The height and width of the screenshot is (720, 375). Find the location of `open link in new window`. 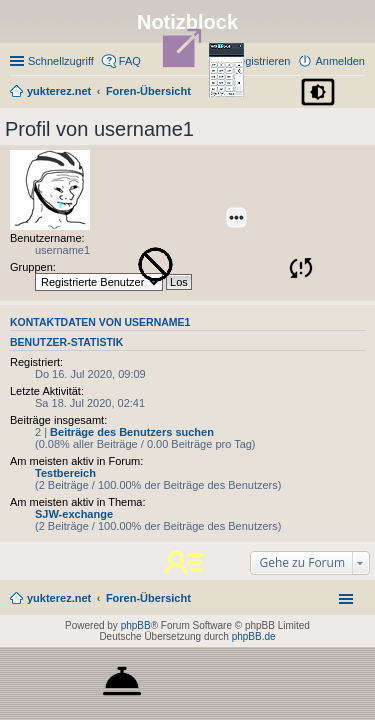

open link in new window is located at coordinates (182, 48).